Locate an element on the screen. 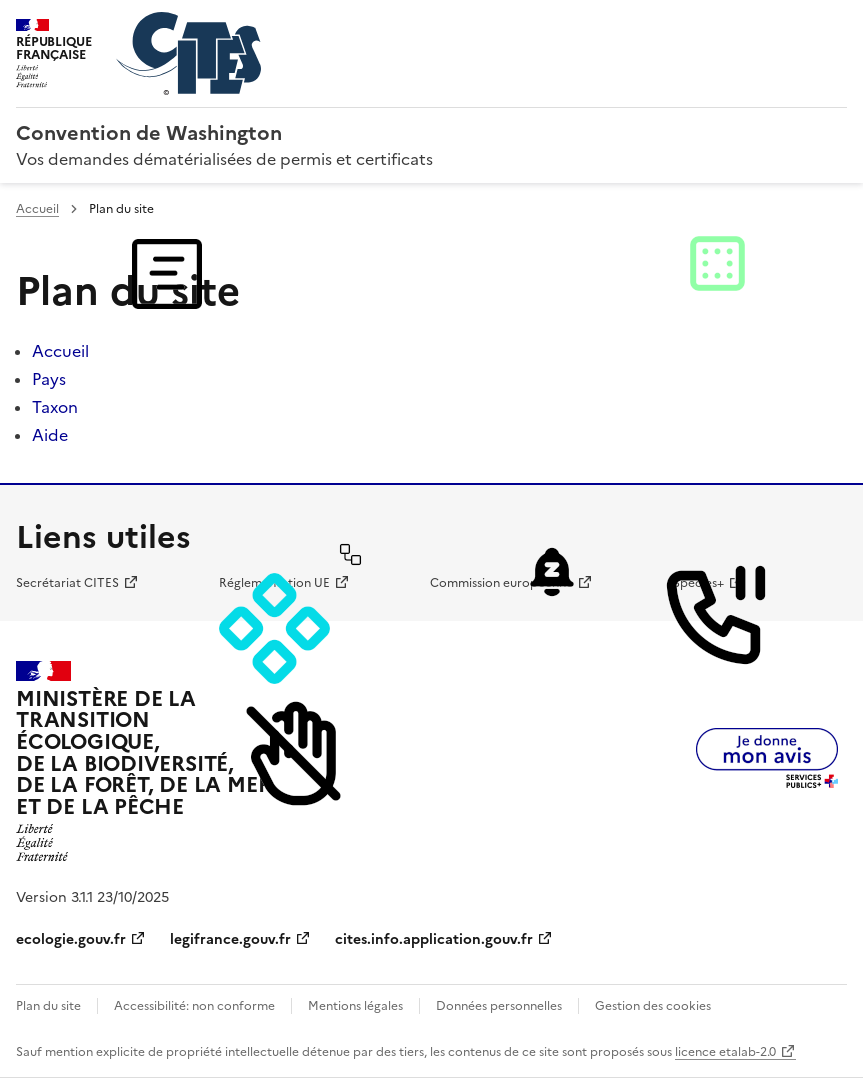 The width and height of the screenshot is (863, 1078). mute notifications or enable do not disturb mode is located at coordinates (552, 572).